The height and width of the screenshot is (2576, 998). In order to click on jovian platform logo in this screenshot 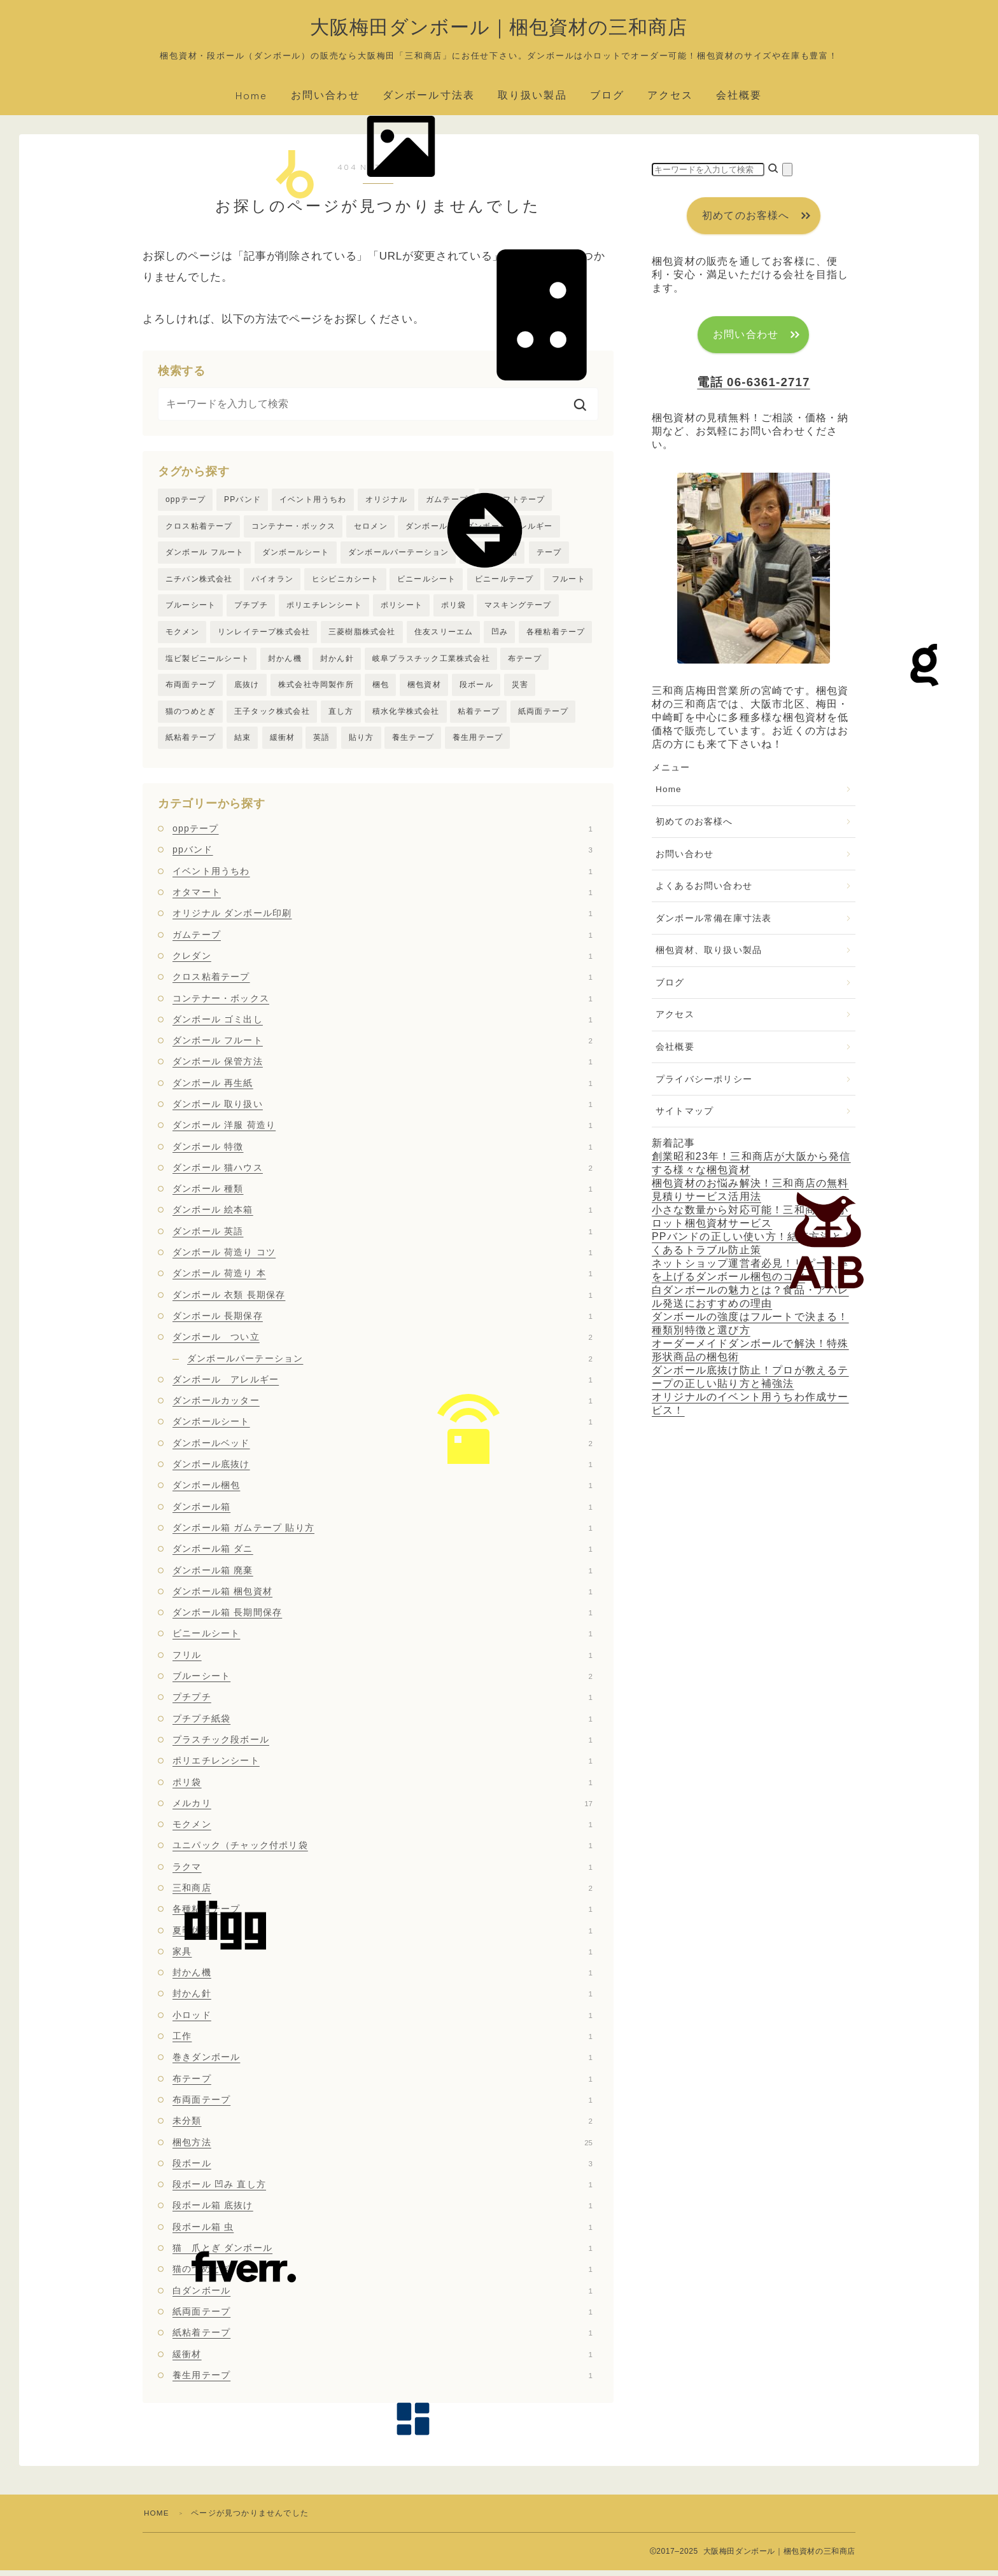, I will do `click(542, 315)`.